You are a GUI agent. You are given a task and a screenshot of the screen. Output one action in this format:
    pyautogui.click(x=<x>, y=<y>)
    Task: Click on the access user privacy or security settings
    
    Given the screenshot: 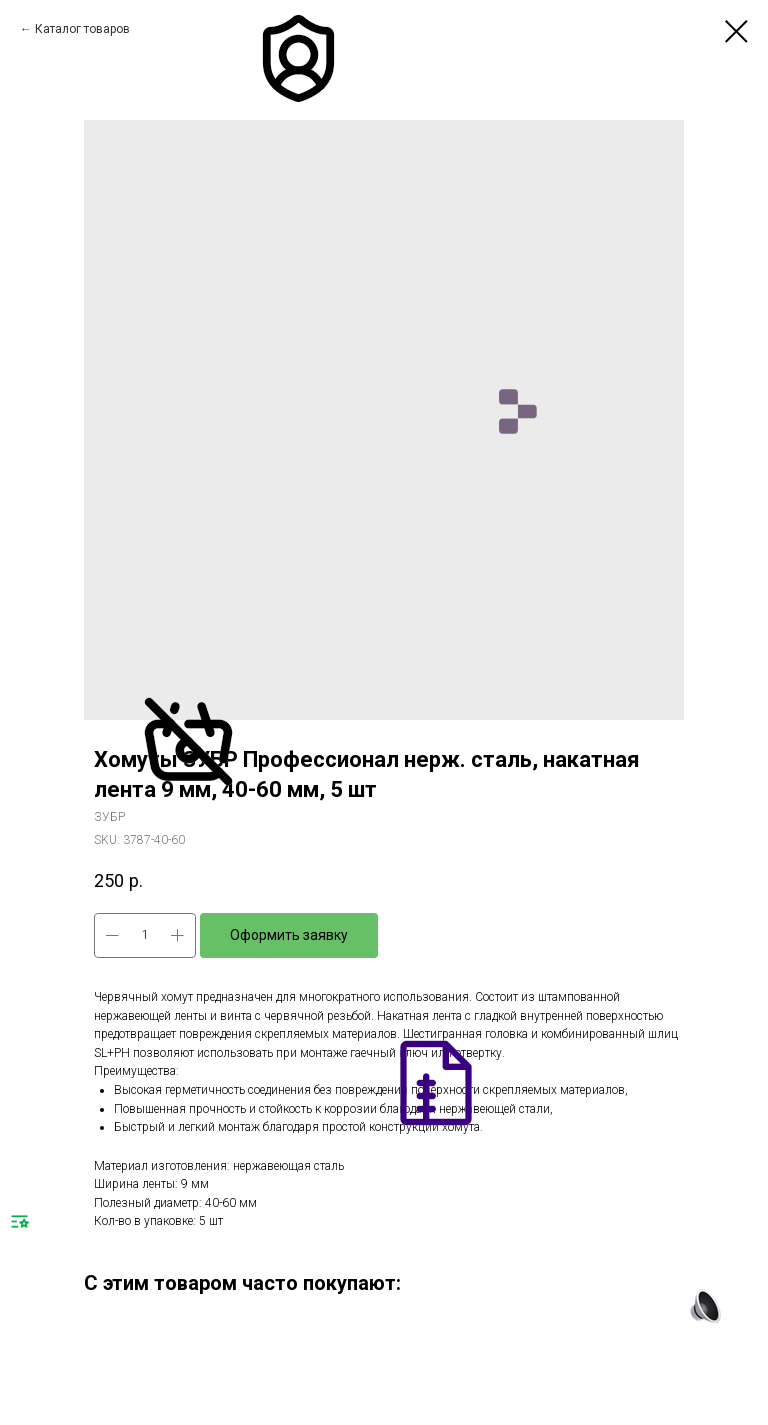 What is the action you would take?
    pyautogui.click(x=298, y=58)
    